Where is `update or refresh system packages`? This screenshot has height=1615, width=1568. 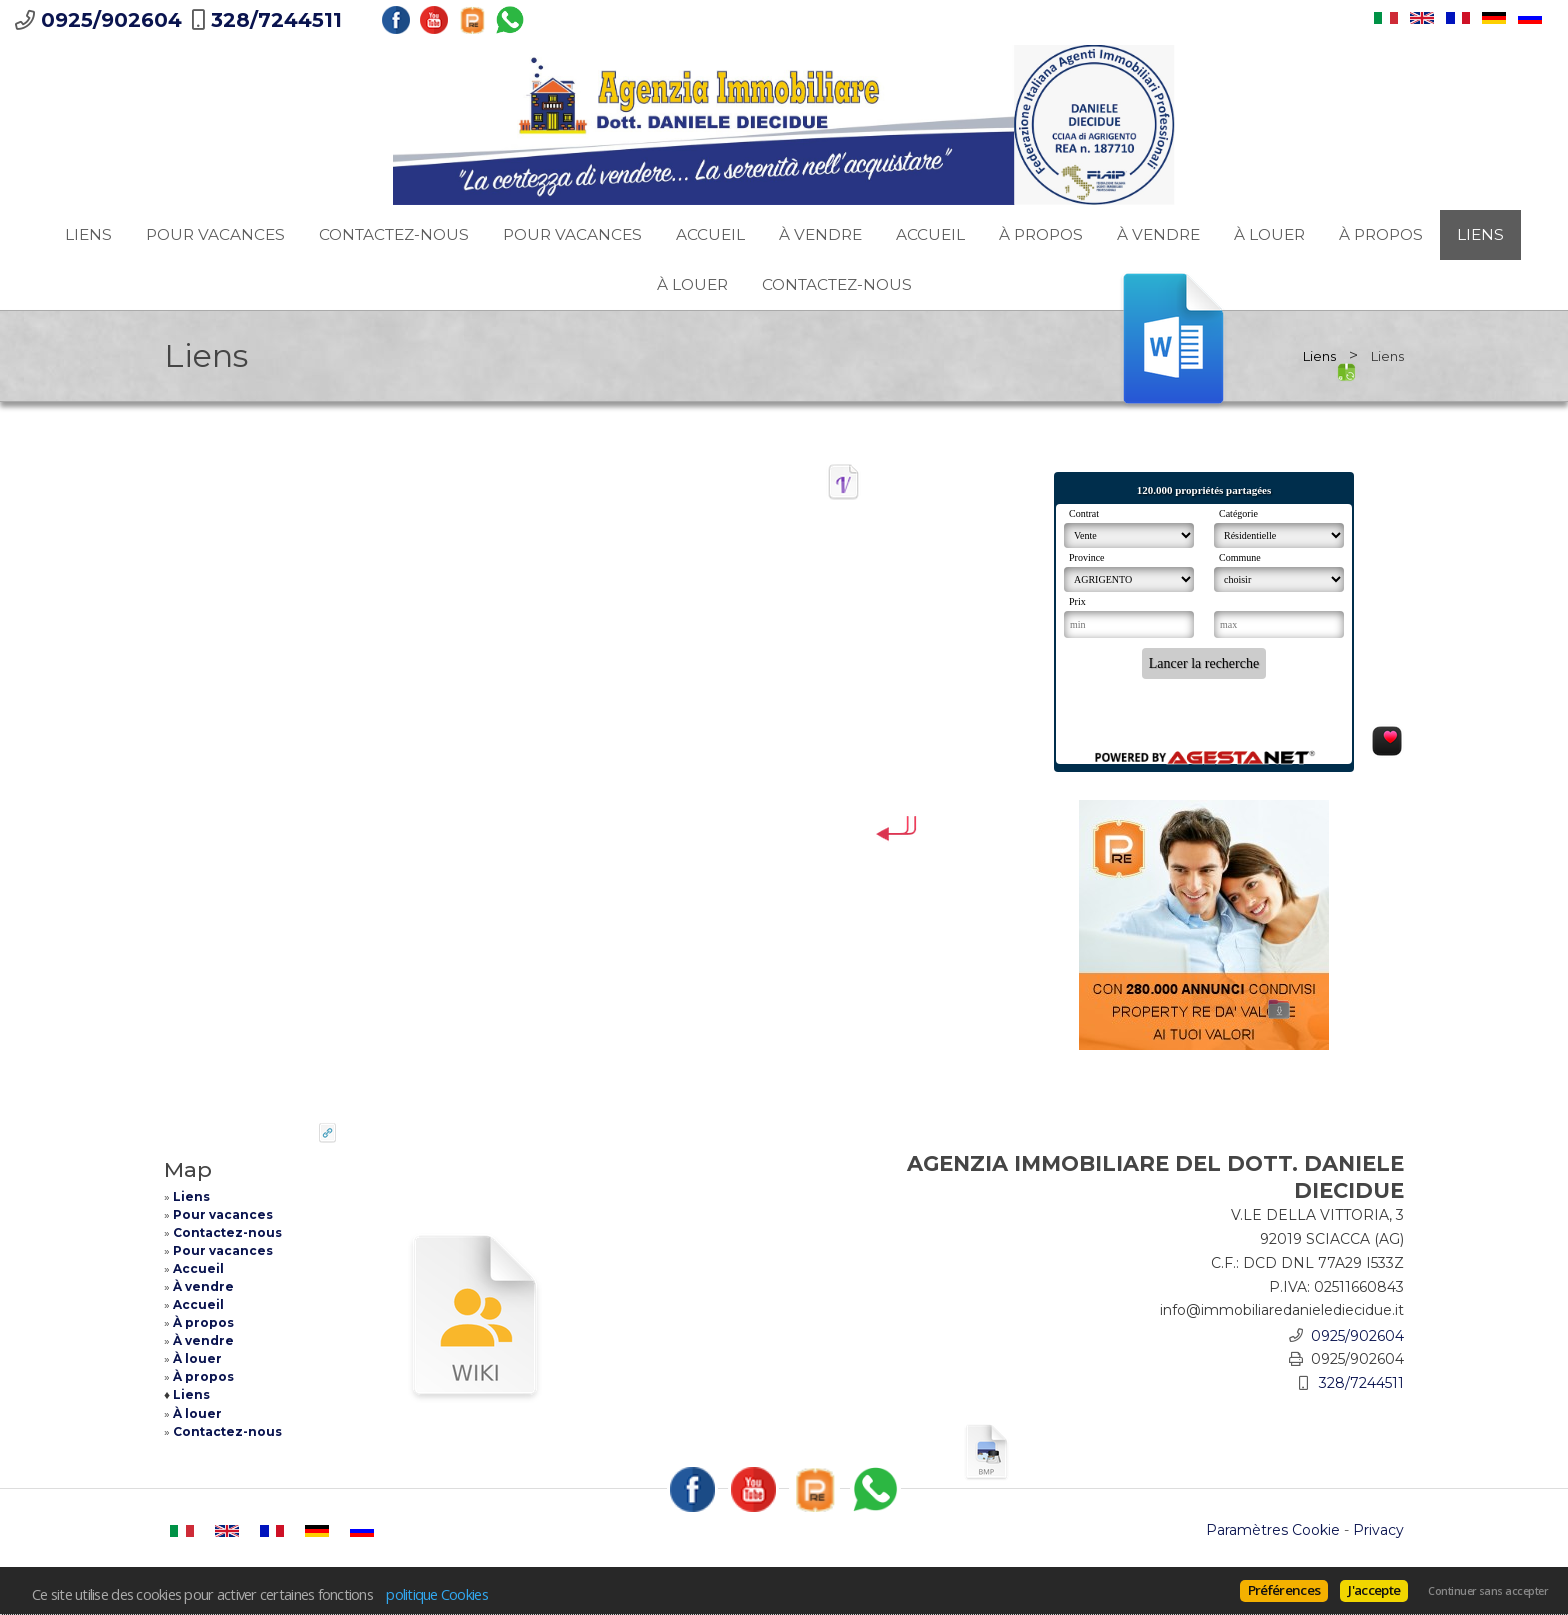
update or refresh system packages is located at coordinates (1346, 372).